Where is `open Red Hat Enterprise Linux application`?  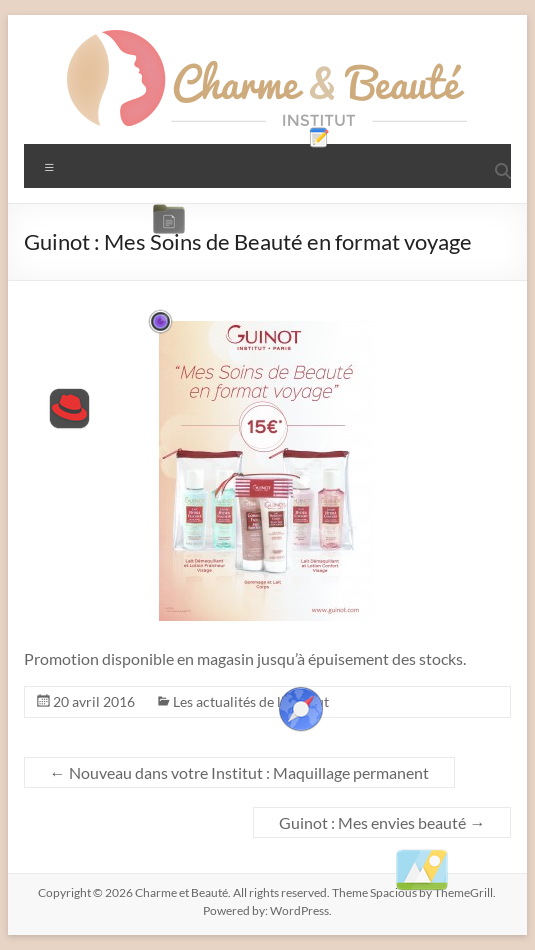
open Red Hat Enterprise Linux application is located at coordinates (69, 408).